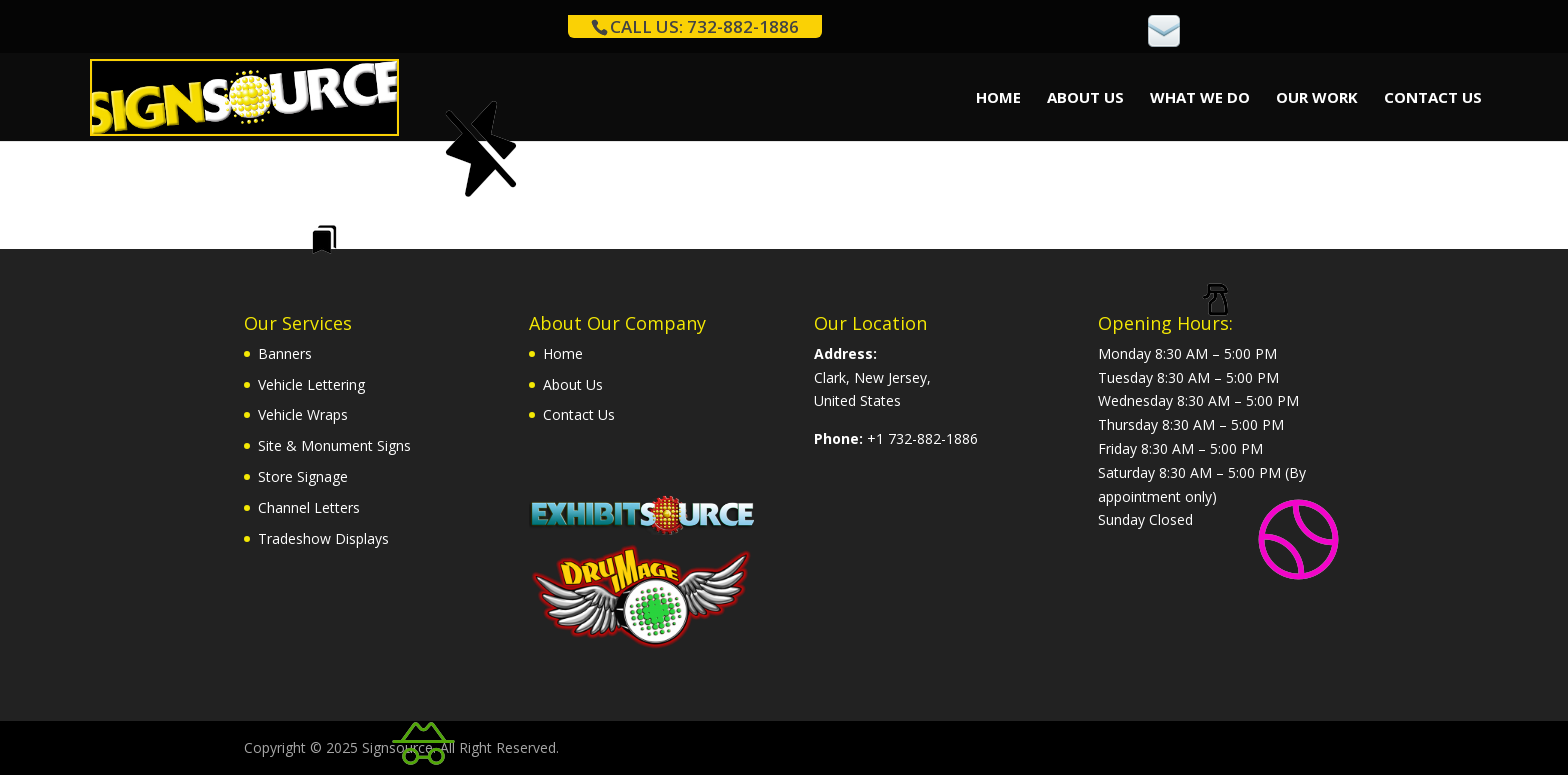 The width and height of the screenshot is (1568, 775). Describe the element at coordinates (1298, 539) in the screenshot. I see `access tennis or racquet sports features` at that location.